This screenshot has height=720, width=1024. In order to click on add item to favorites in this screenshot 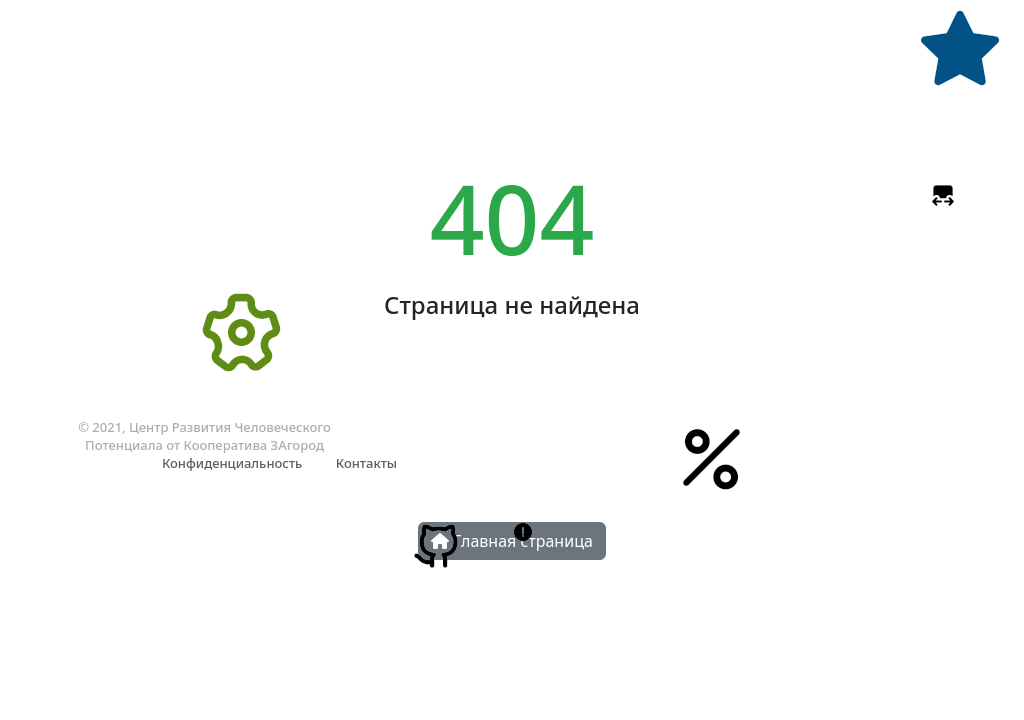, I will do `click(960, 50)`.